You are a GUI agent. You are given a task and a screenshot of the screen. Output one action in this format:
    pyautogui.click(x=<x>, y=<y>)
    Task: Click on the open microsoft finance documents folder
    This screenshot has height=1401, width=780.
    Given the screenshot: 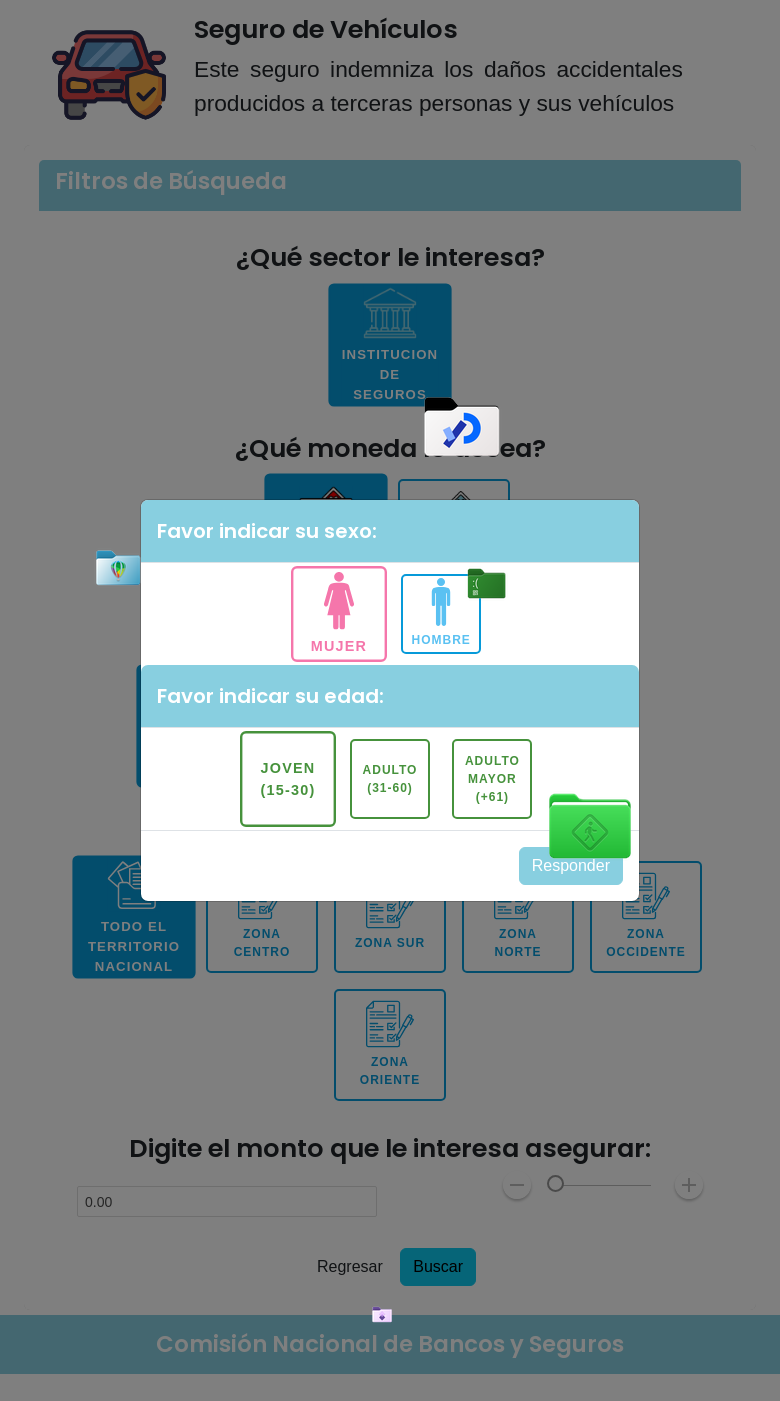 What is the action you would take?
    pyautogui.click(x=382, y=1315)
    